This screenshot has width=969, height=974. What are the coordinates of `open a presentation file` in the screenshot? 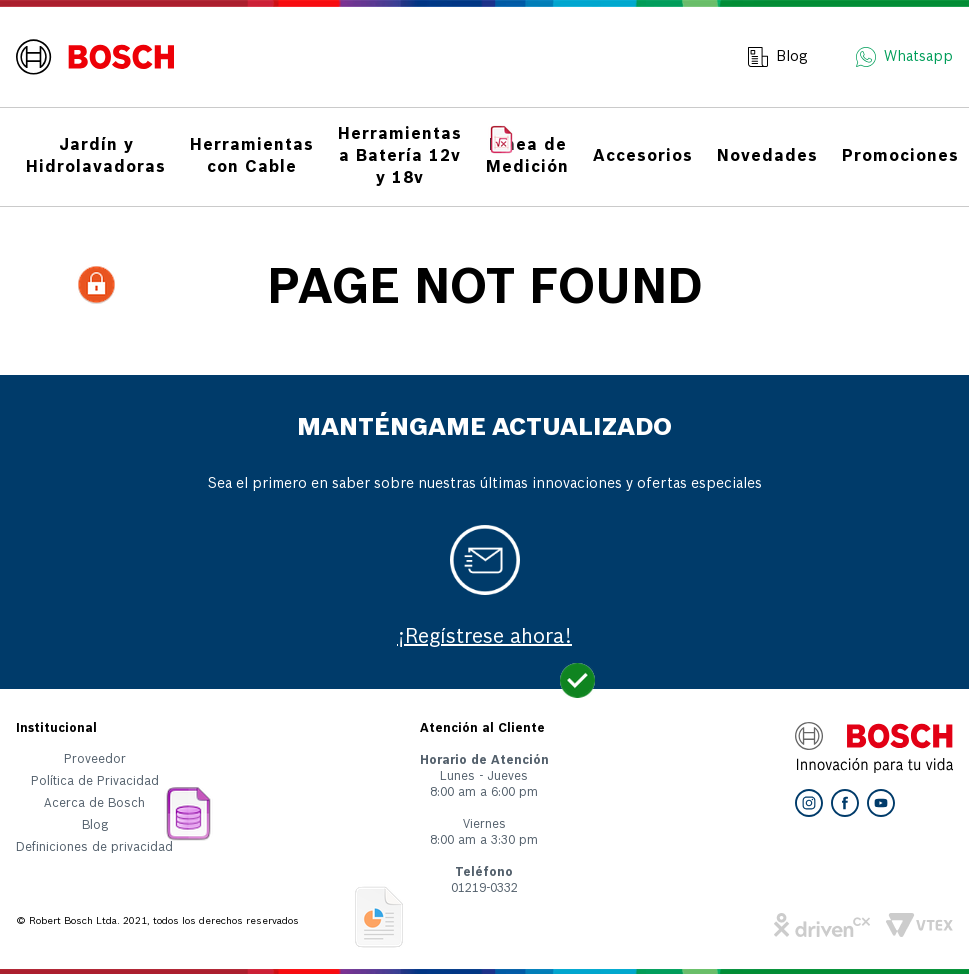 It's located at (379, 917).